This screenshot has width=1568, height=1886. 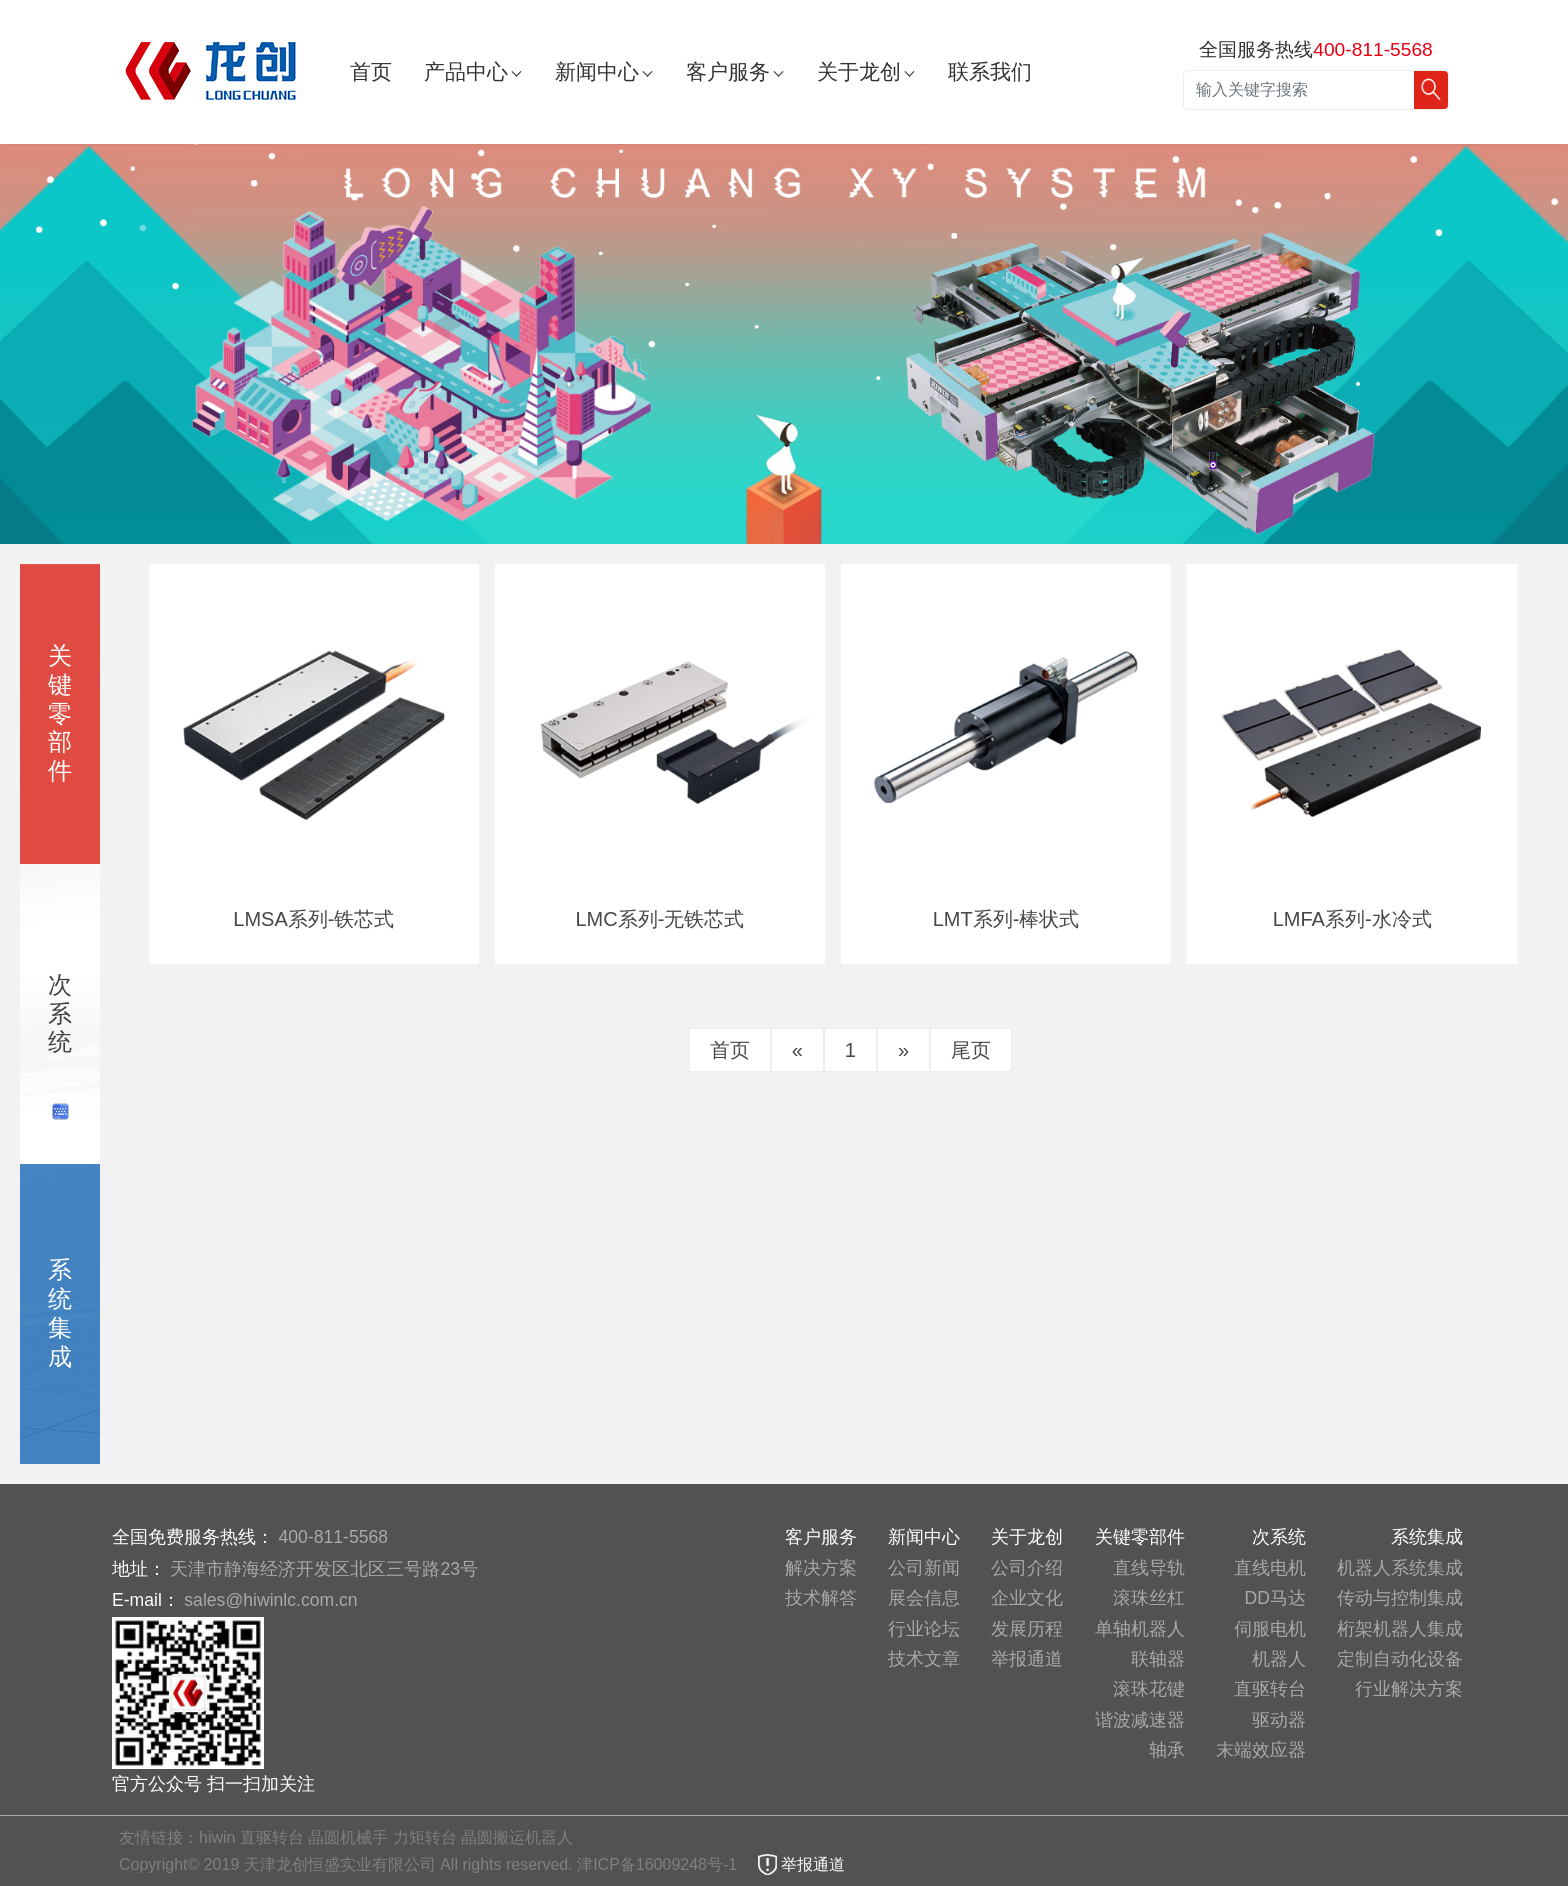 I want to click on iPod nano device in purple, so click(x=1213, y=461).